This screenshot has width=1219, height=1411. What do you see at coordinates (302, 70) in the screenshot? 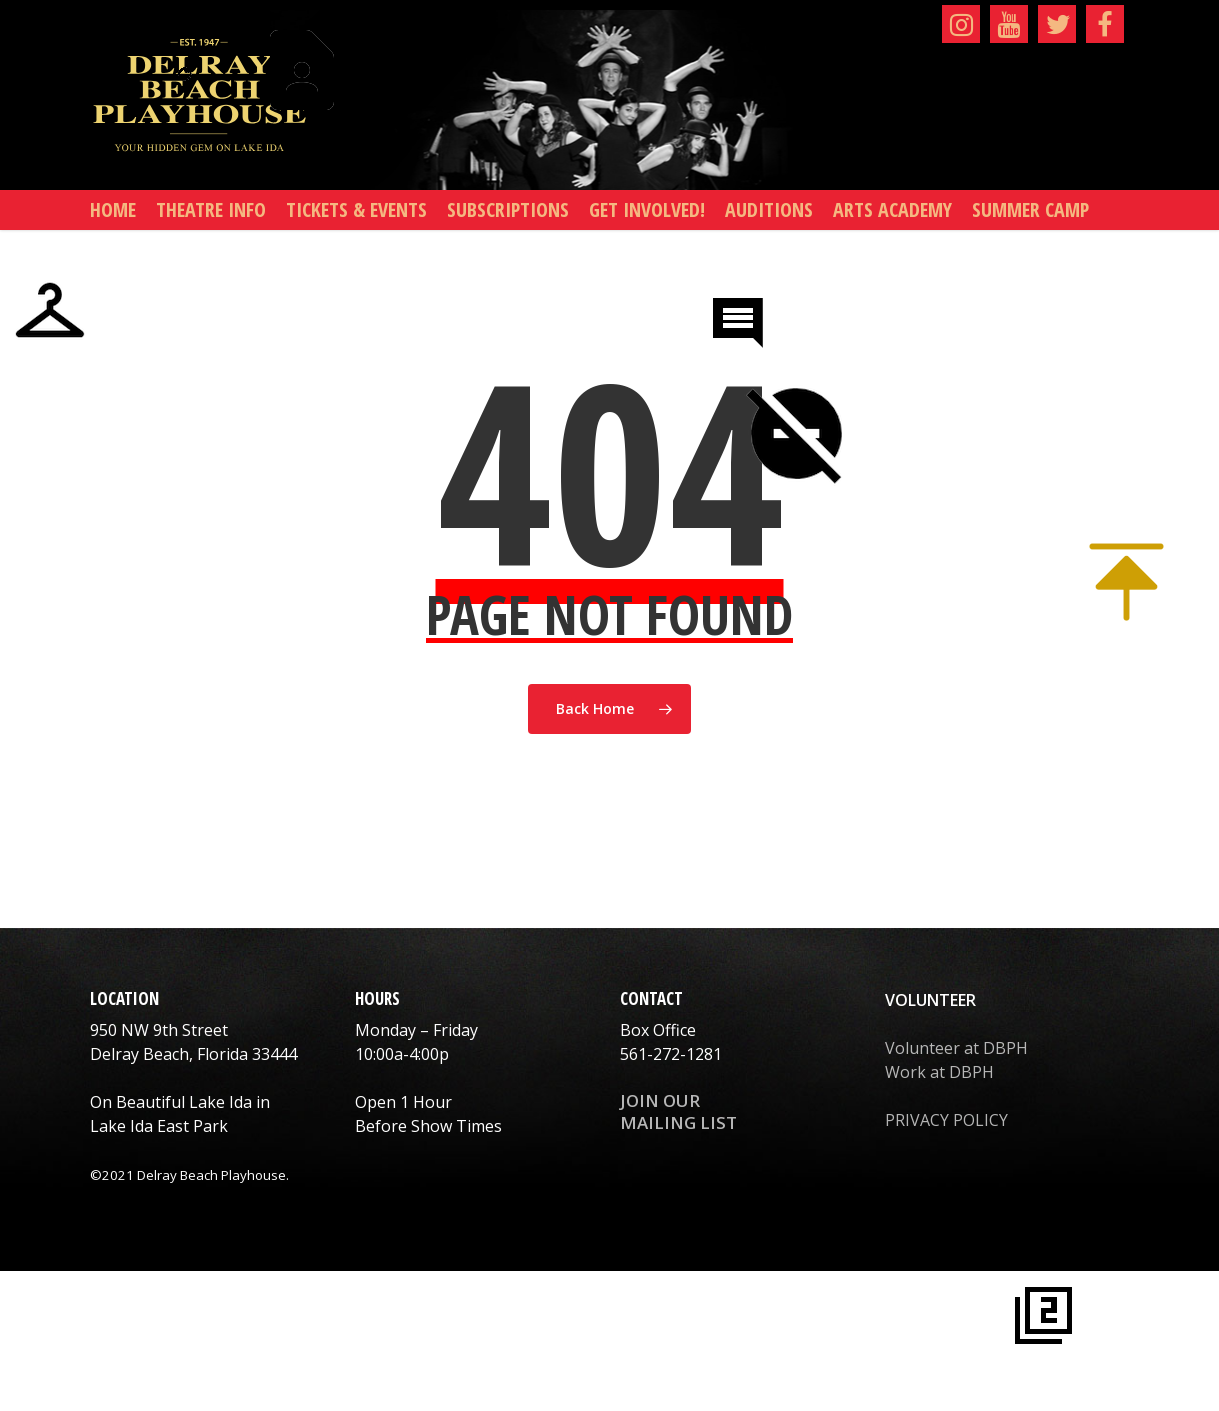
I see `view contact details` at bounding box center [302, 70].